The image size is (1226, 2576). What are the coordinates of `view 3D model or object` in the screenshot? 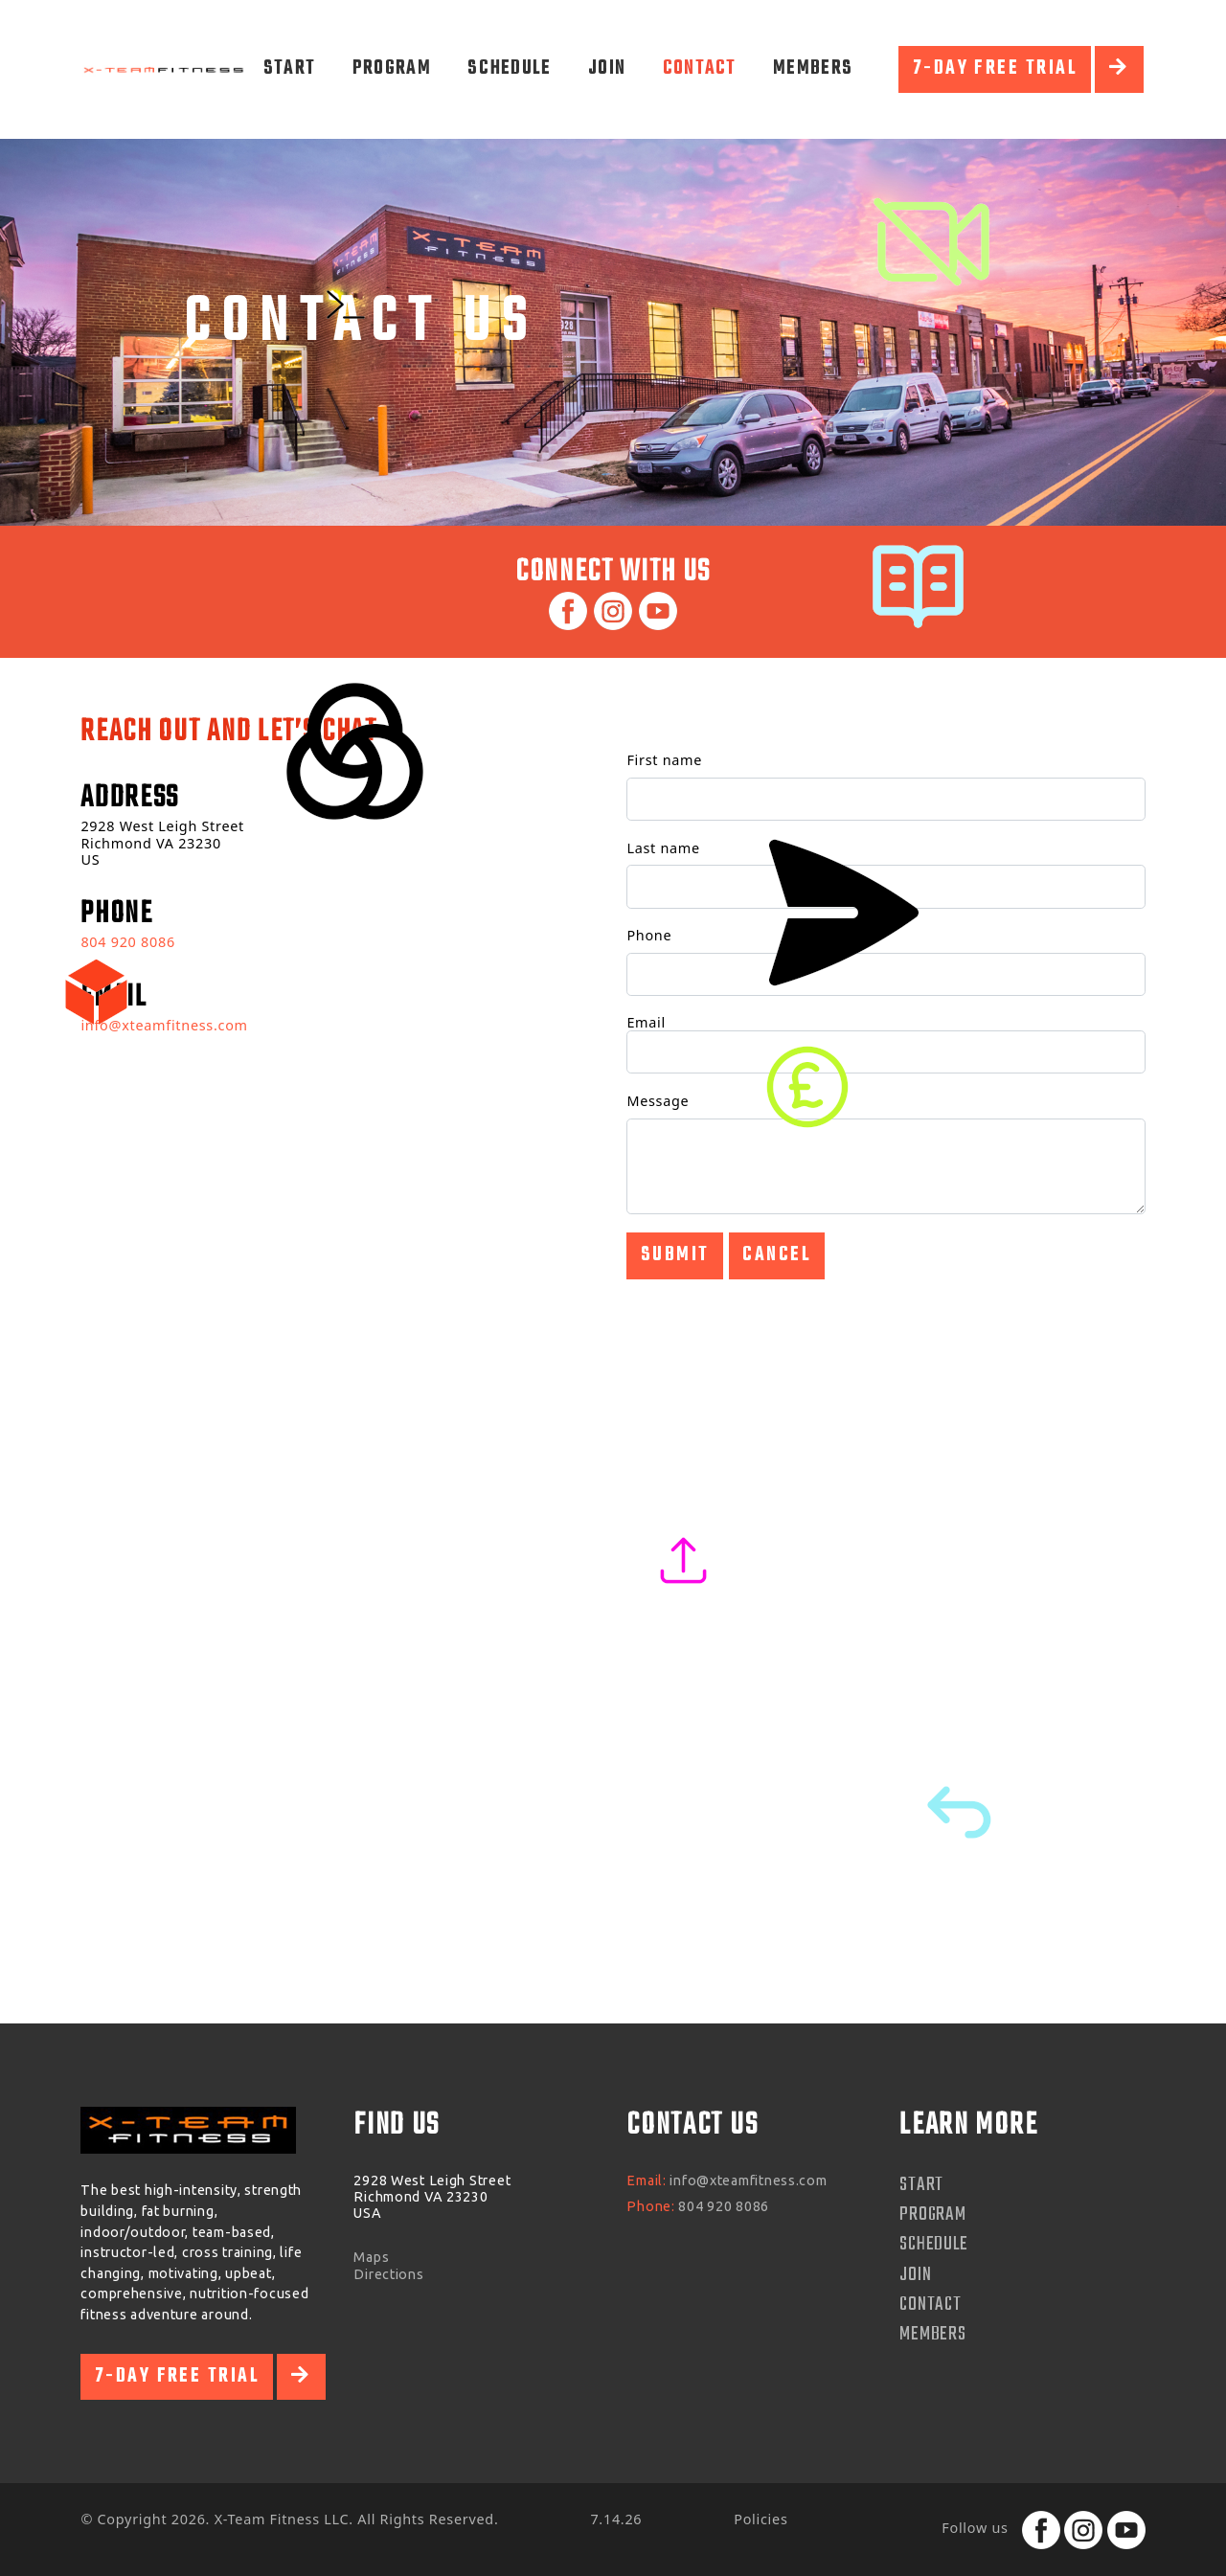 It's located at (96, 992).